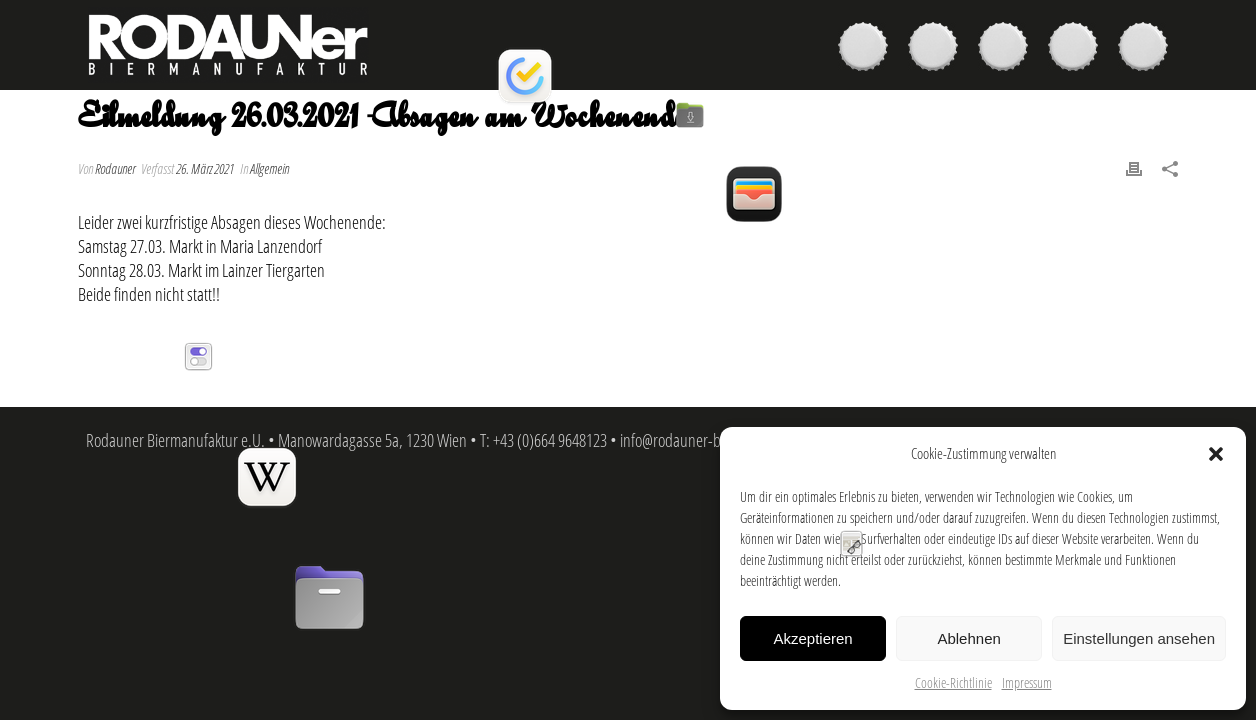 Image resolution: width=1256 pixels, height=720 pixels. What do you see at coordinates (525, 76) in the screenshot?
I see `open ticktick task manager app` at bounding box center [525, 76].